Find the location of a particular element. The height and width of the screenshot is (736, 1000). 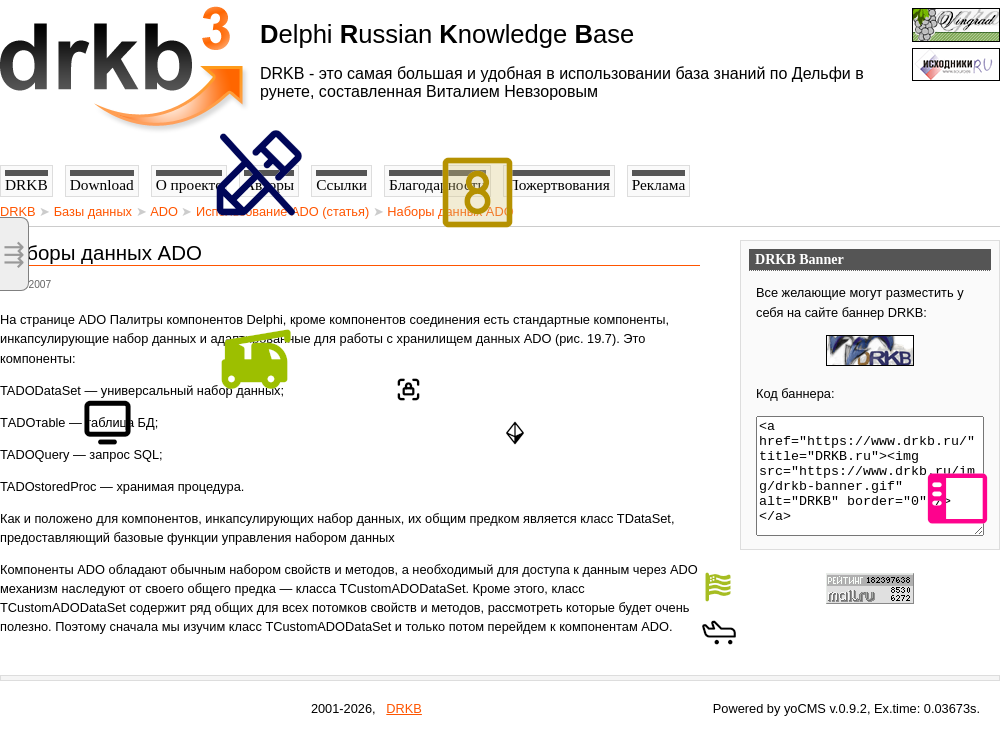

select or input the number eight is located at coordinates (477, 192).